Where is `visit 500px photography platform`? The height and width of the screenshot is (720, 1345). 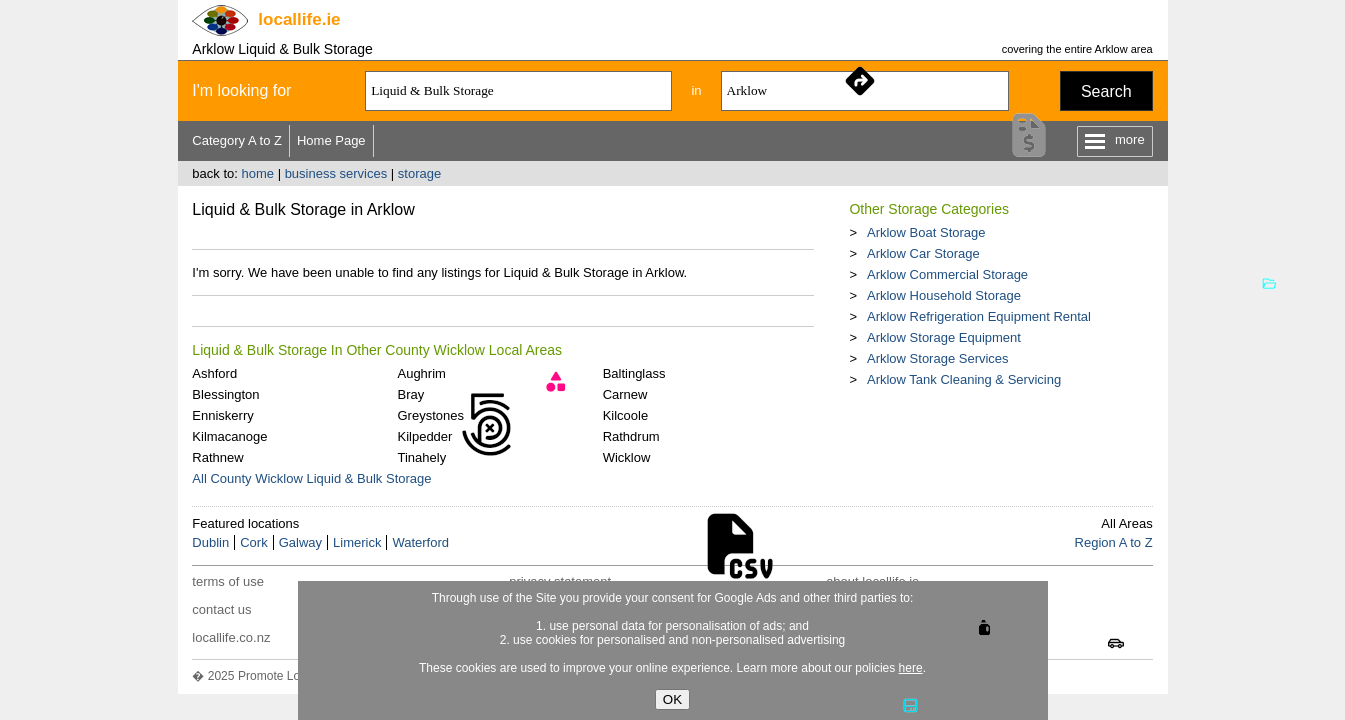
visit 500px photography platform is located at coordinates (486, 424).